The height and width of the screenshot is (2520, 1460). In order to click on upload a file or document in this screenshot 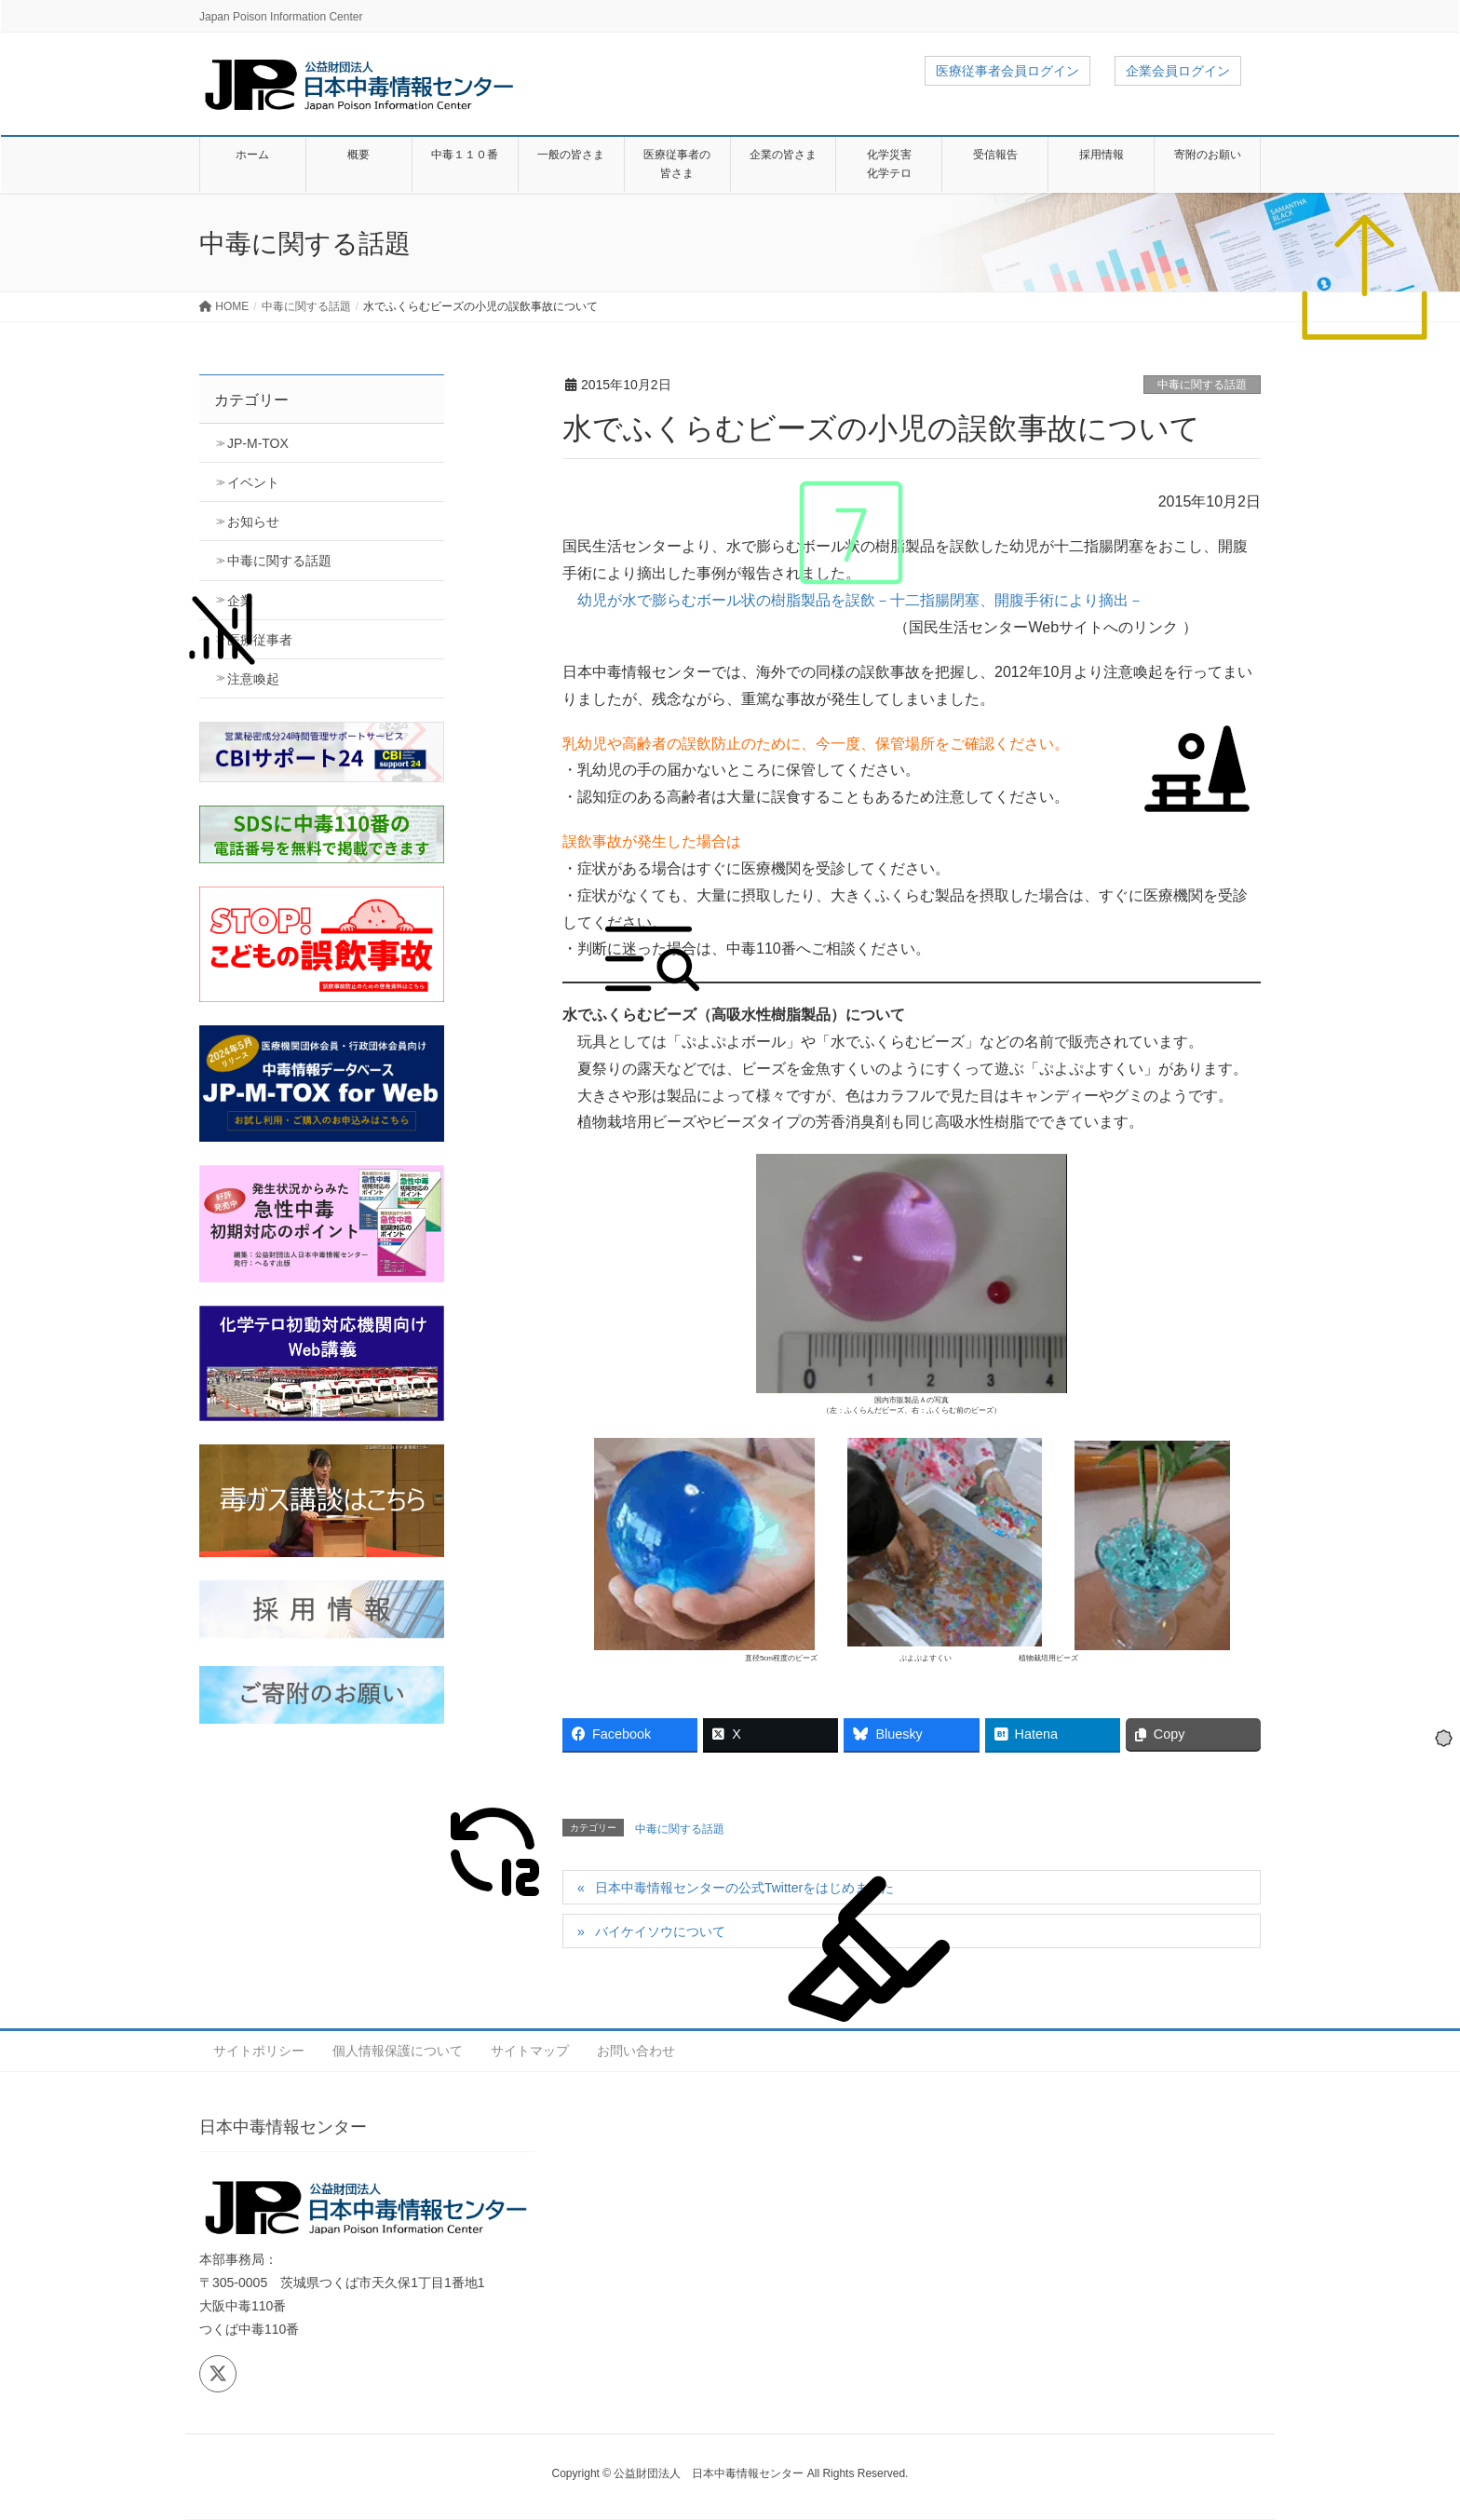, I will do `click(1364, 282)`.